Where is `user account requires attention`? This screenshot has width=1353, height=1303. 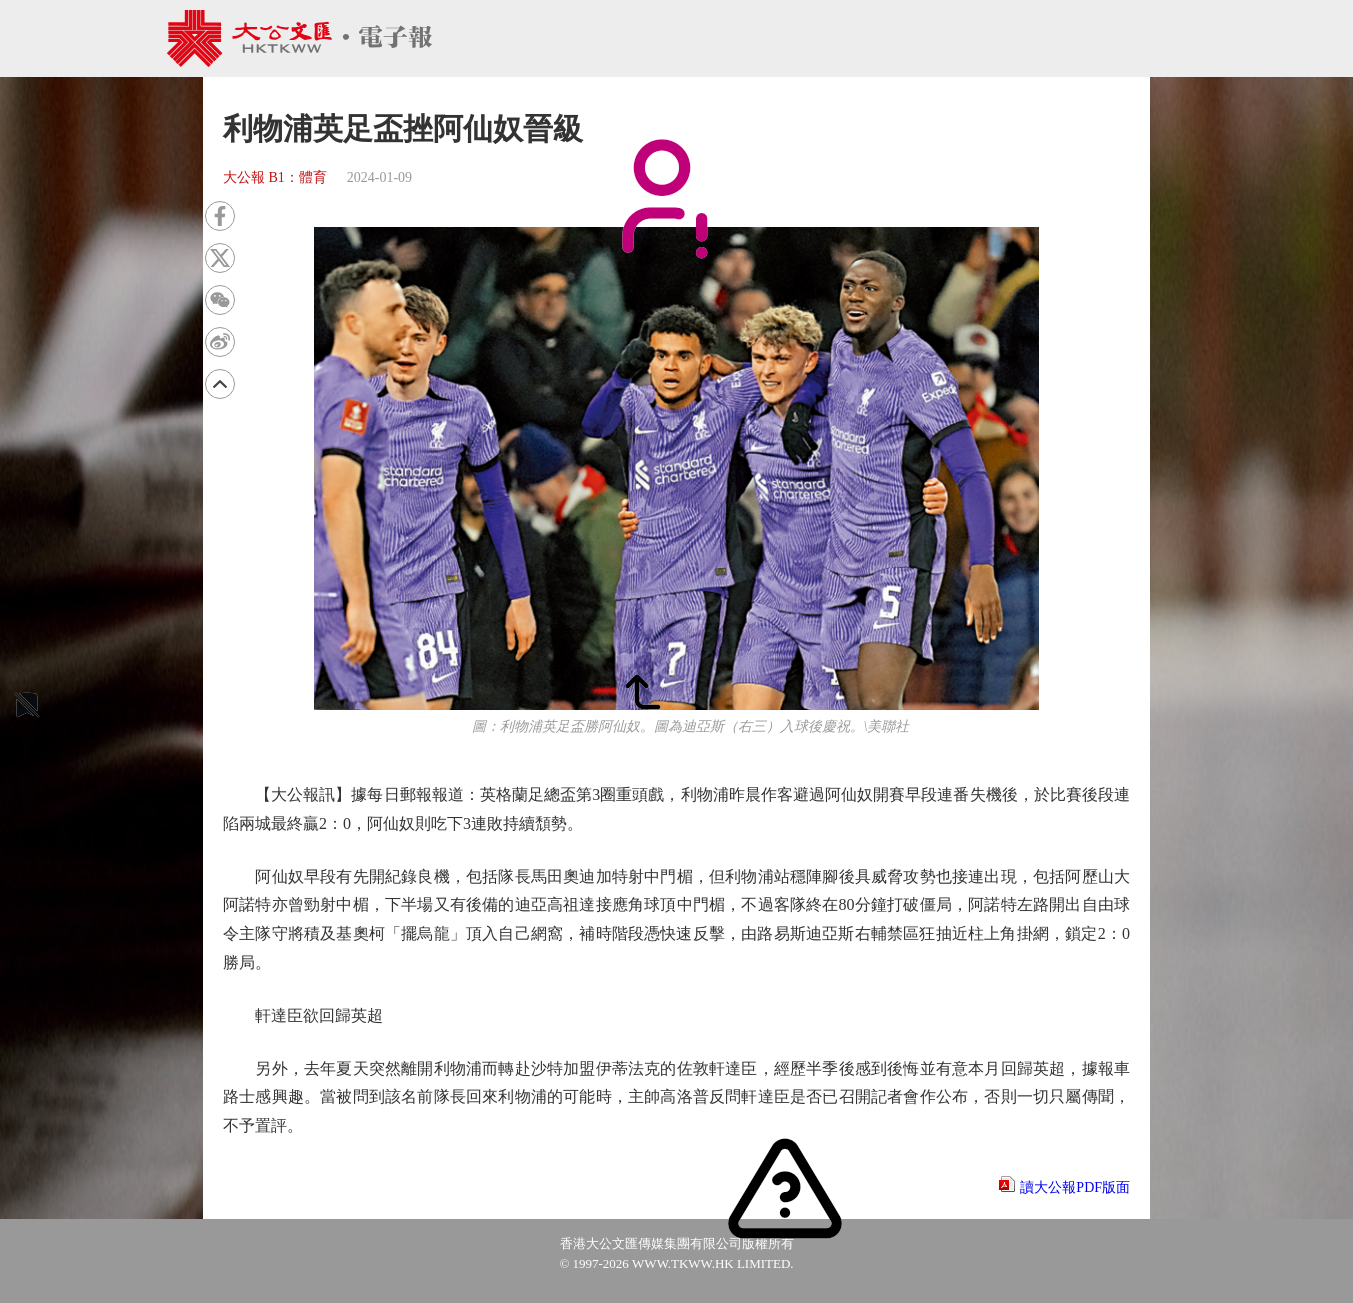
user account requires attention is located at coordinates (662, 196).